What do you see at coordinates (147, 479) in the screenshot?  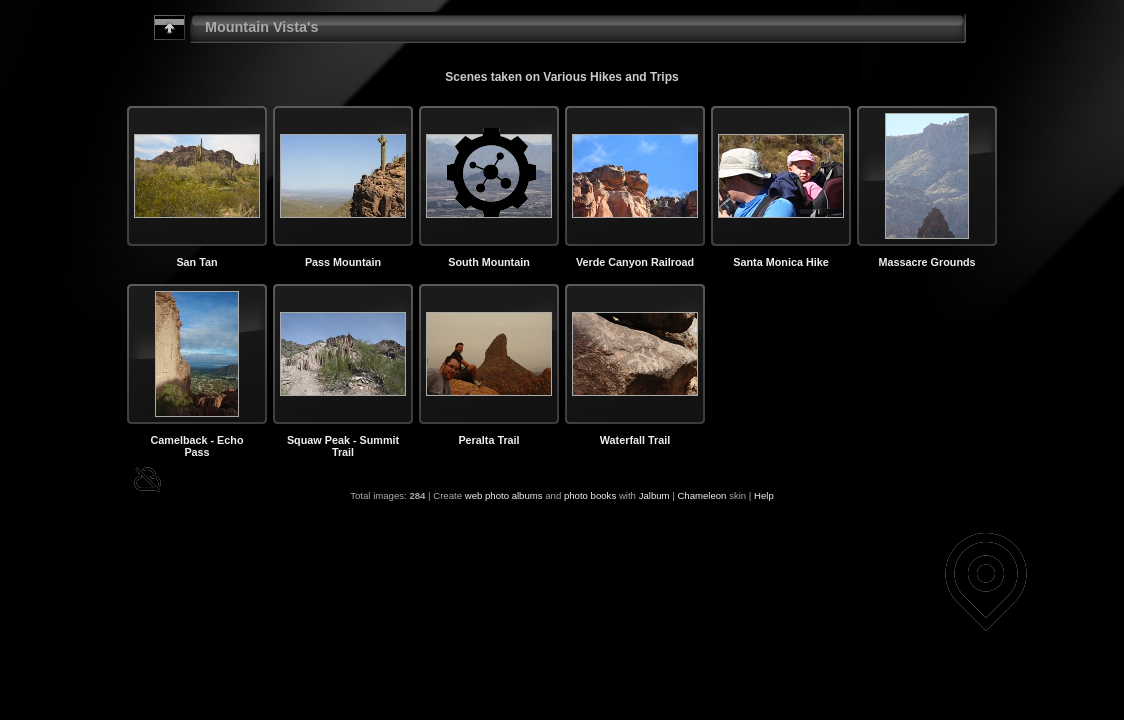 I see `indicates no cloud connection or offline status` at bounding box center [147, 479].